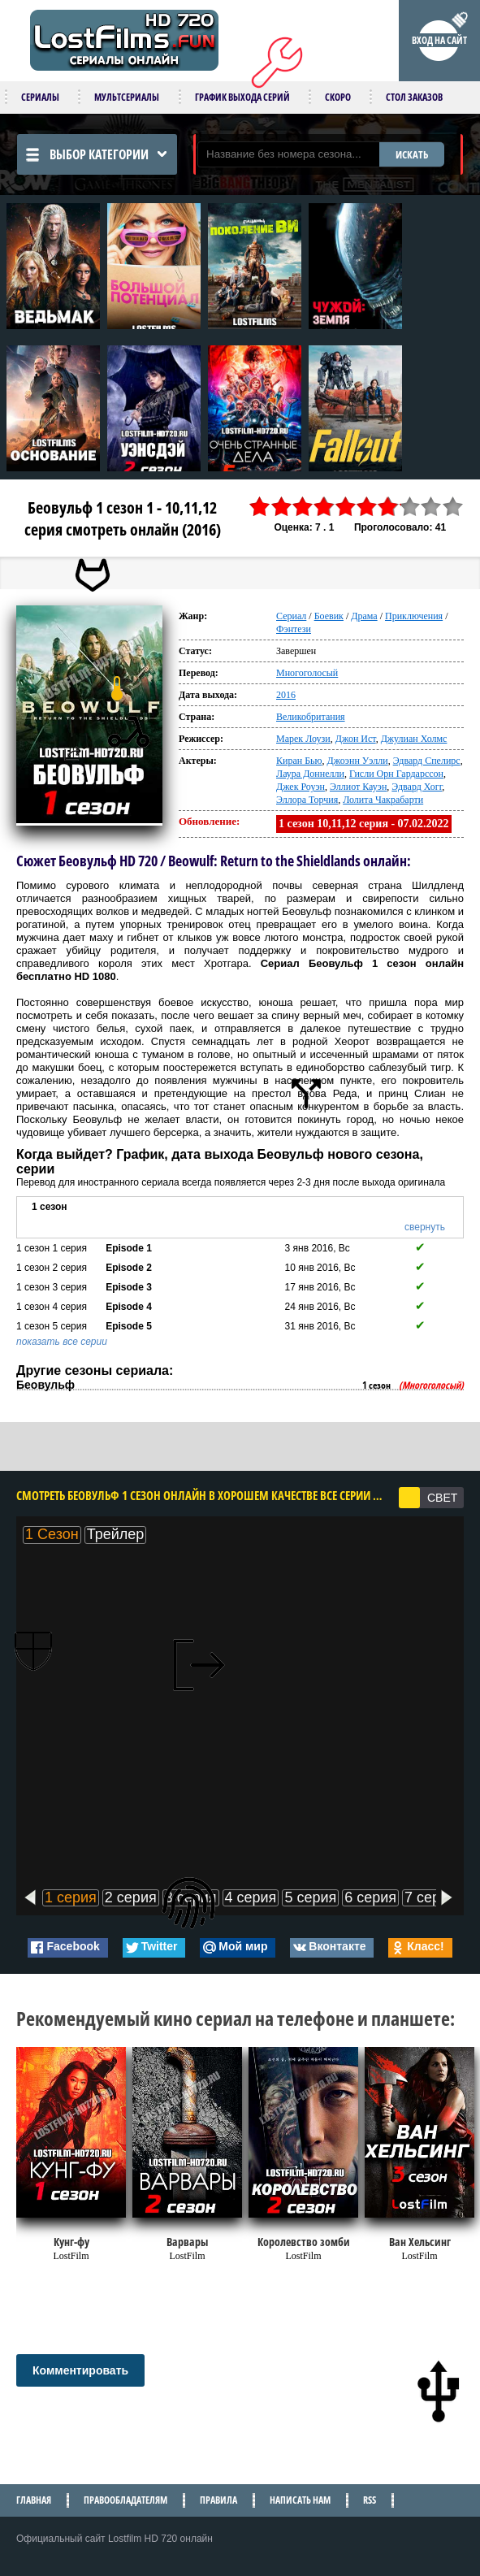  What do you see at coordinates (128, 733) in the screenshot?
I see `select scooter as transportation mode` at bounding box center [128, 733].